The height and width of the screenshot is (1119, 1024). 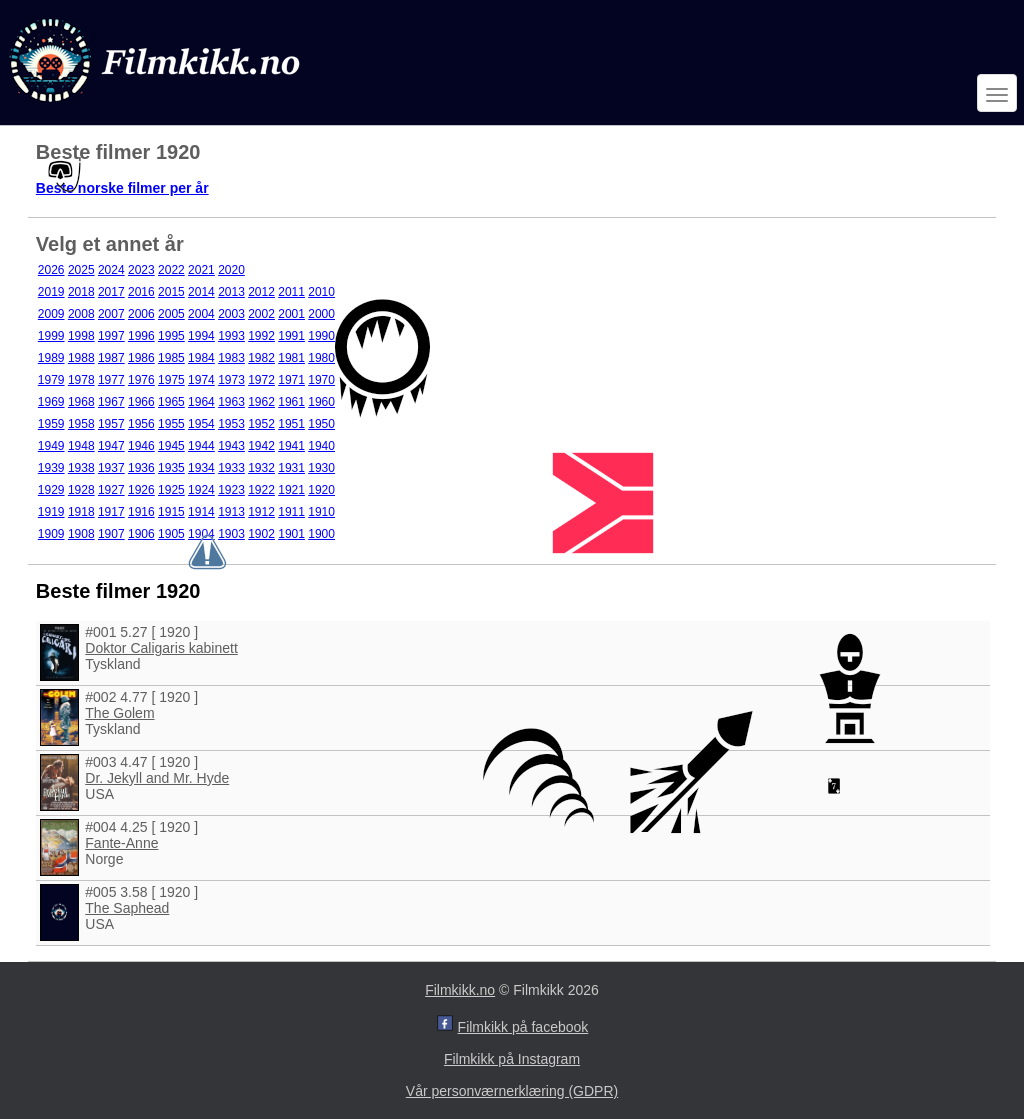 What do you see at coordinates (64, 174) in the screenshot?
I see `access scuba diving or underwater activities` at bounding box center [64, 174].